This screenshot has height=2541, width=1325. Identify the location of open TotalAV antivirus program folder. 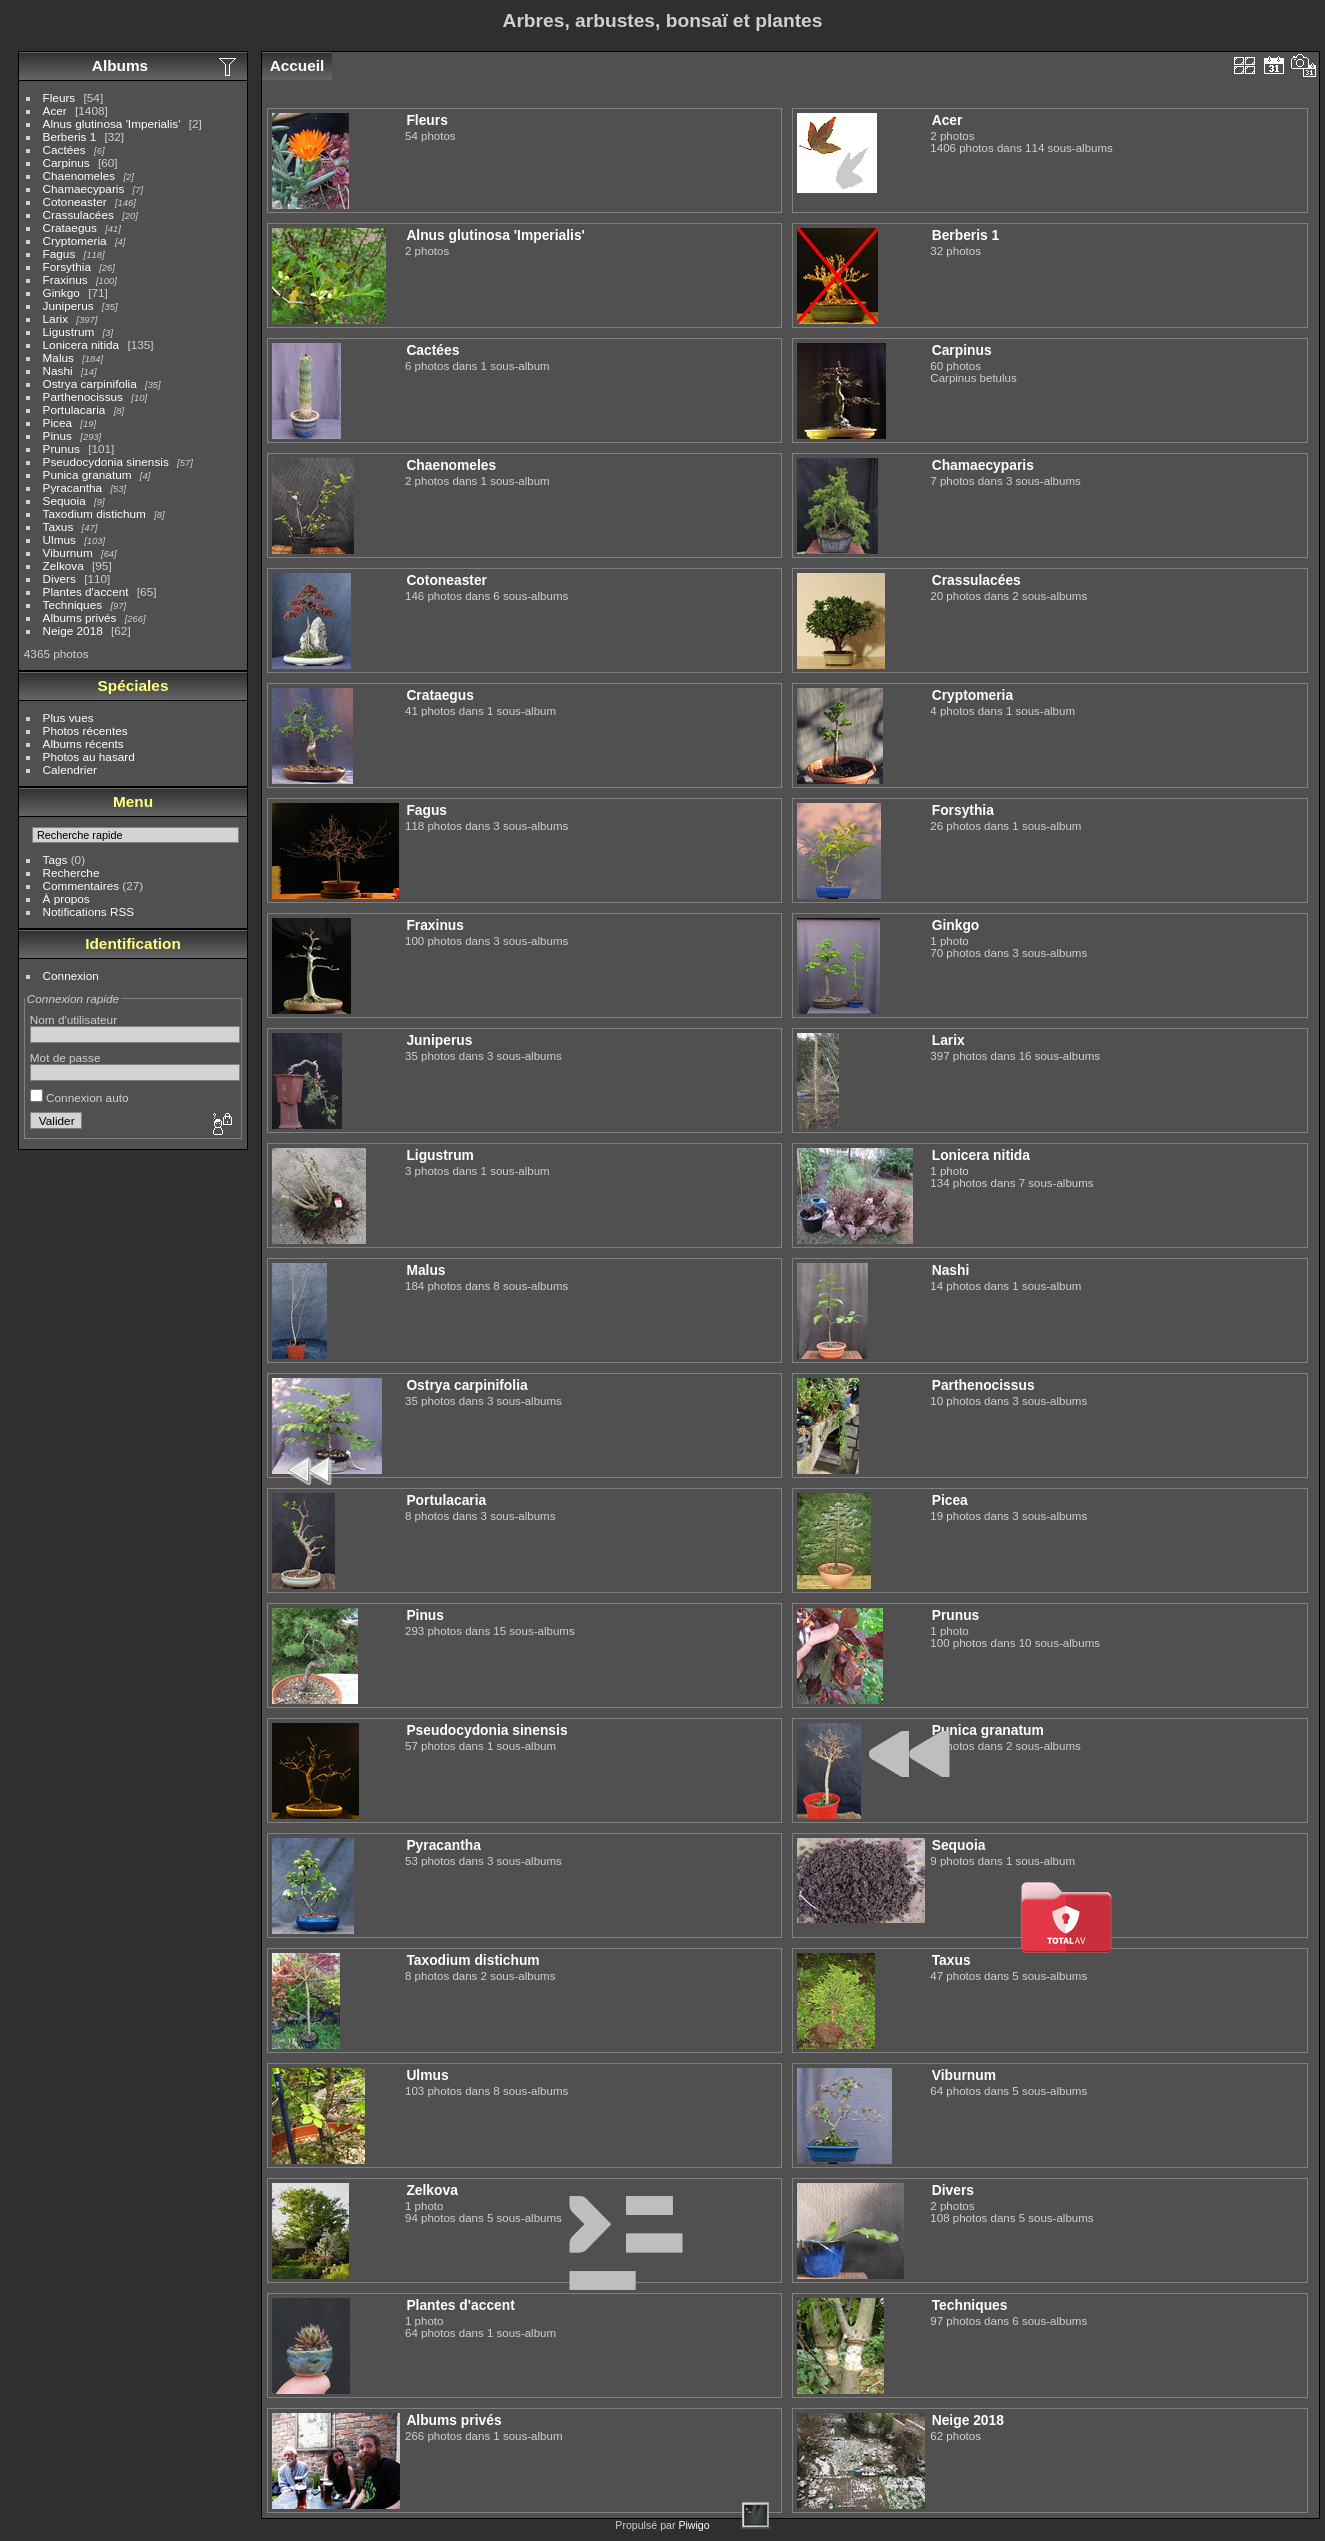
(1066, 1920).